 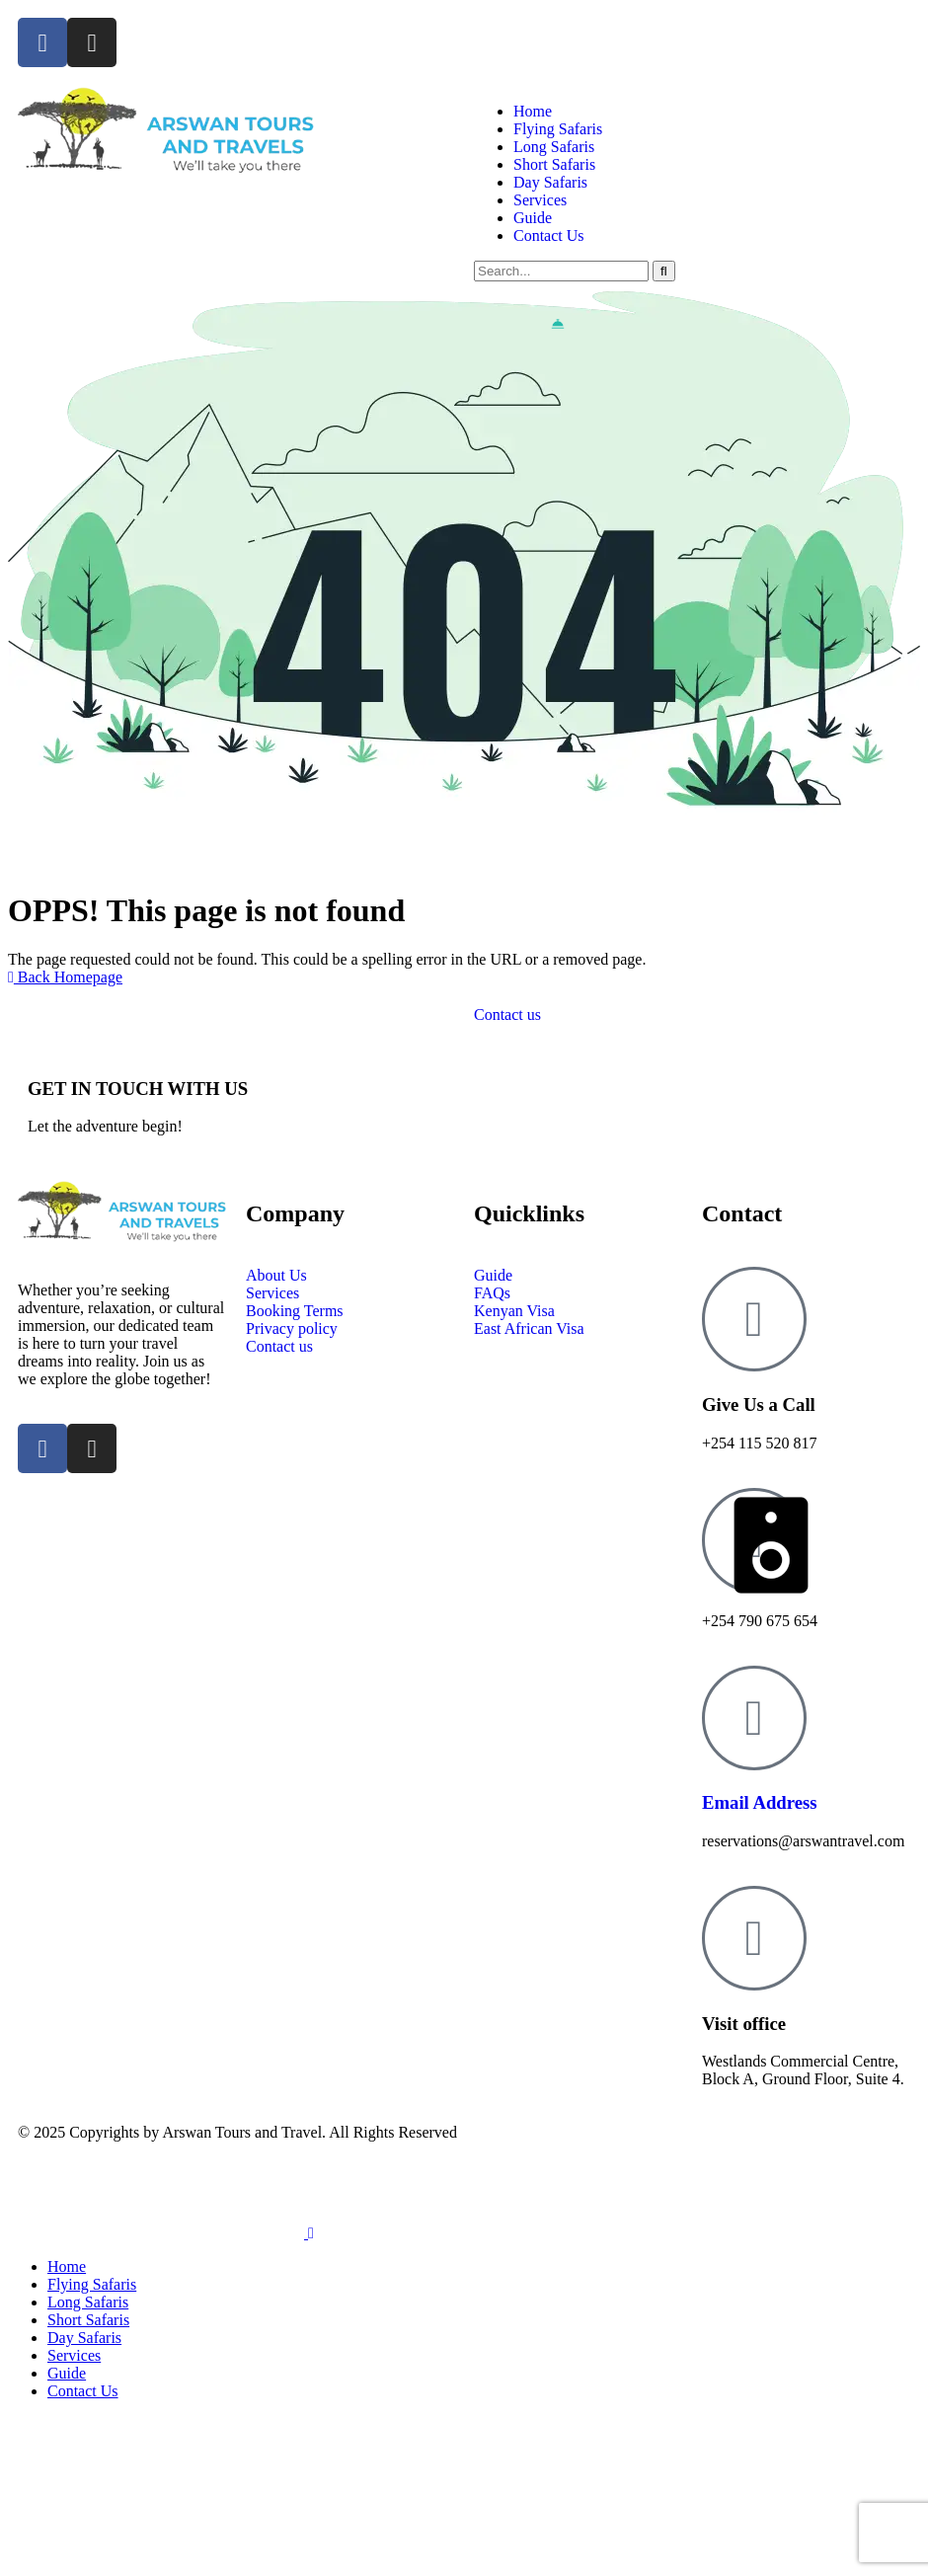 I want to click on request concierge or front desk assistance, so click(x=558, y=324).